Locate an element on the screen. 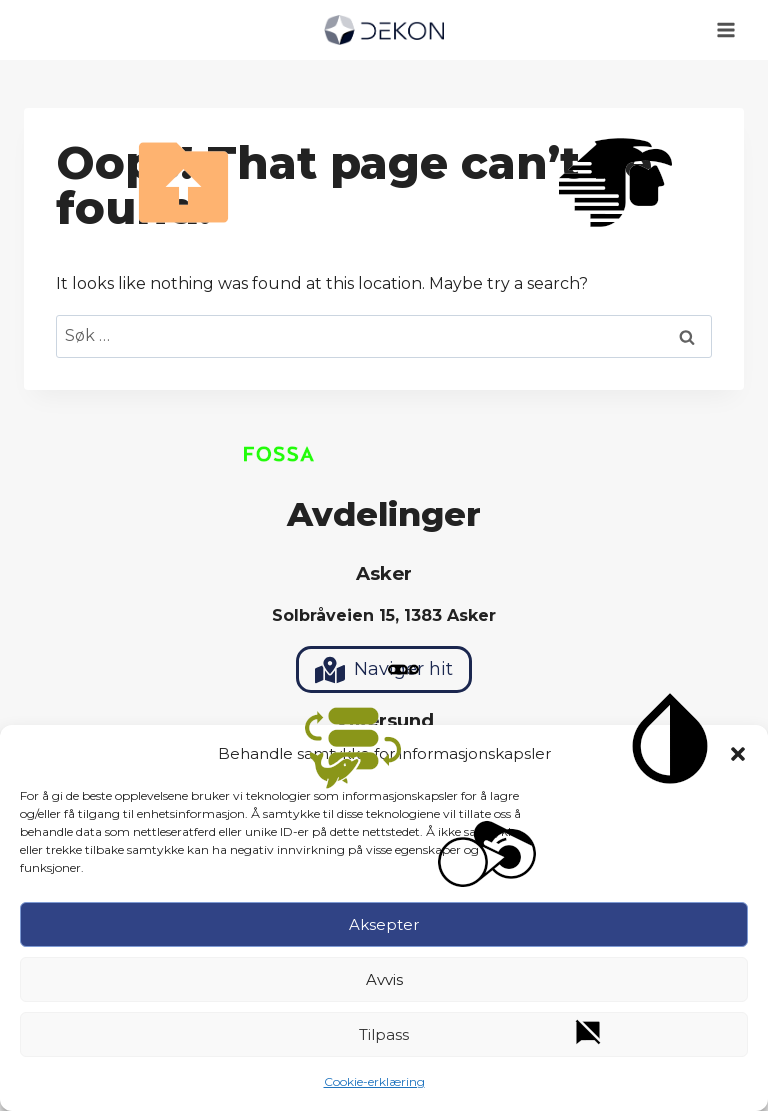 The width and height of the screenshot is (768, 1111). adjust contrast settings is located at coordinates (670, 742).